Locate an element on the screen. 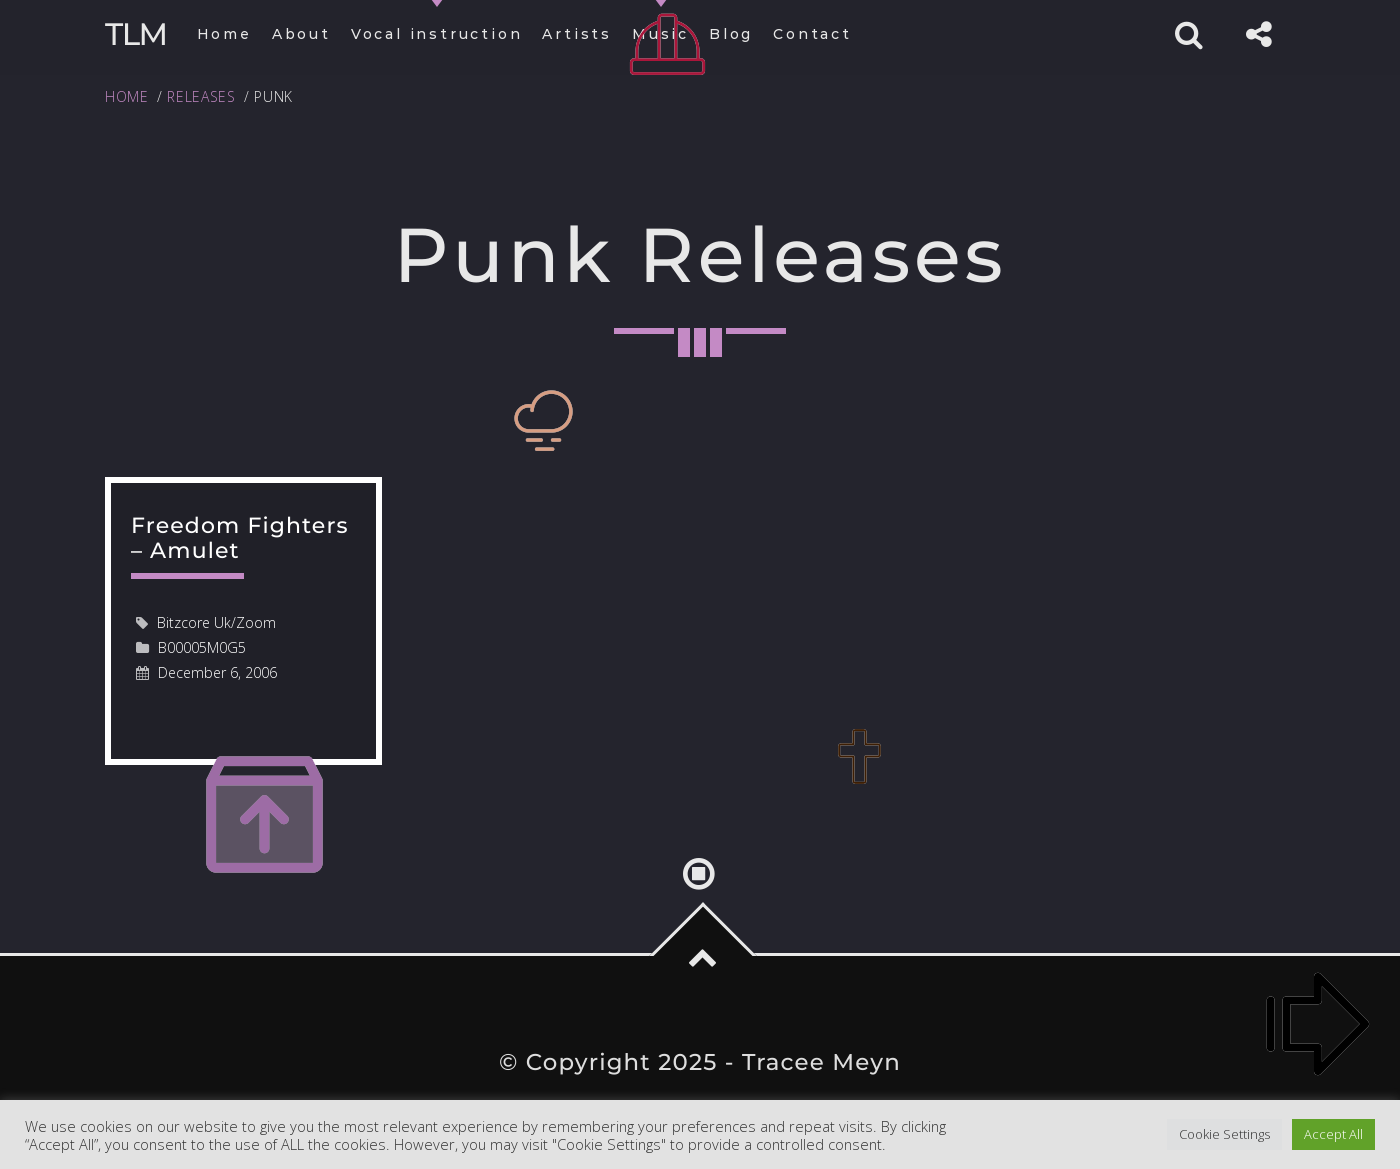 The image size is (1400, 1169). represents a religious or faith-based feature is located at coordinates (859, 756).